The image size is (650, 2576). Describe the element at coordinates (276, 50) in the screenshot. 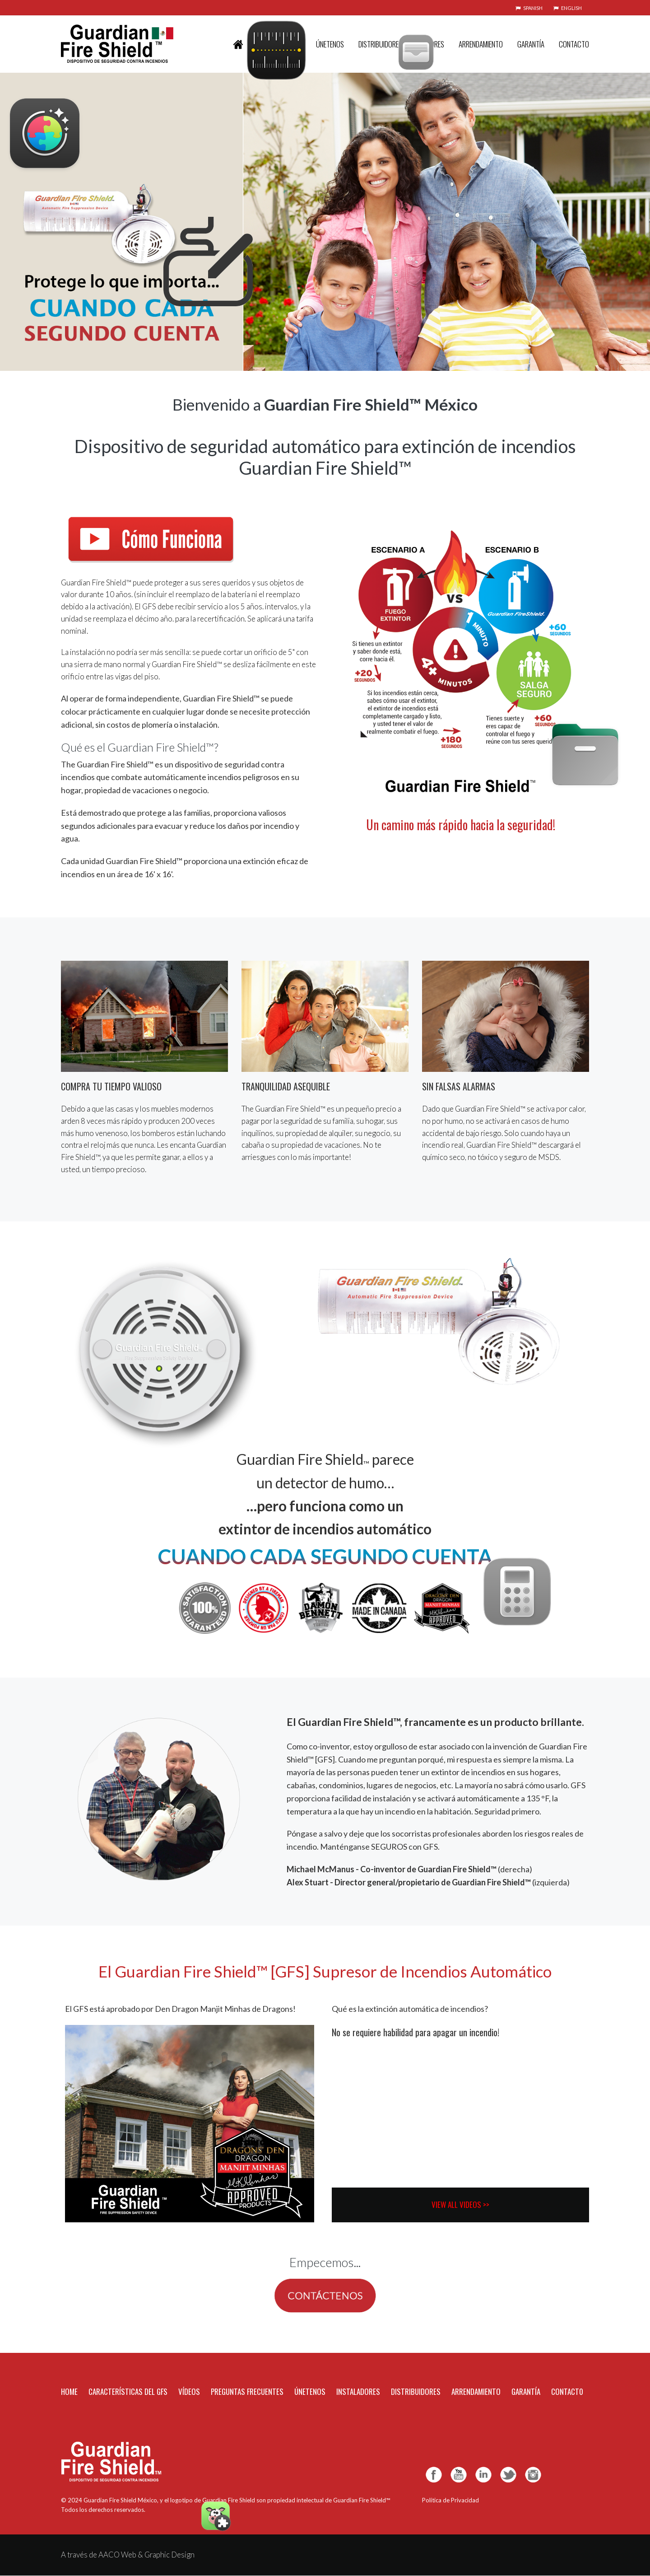

I see `open the measure app to check dimensions` at that location.